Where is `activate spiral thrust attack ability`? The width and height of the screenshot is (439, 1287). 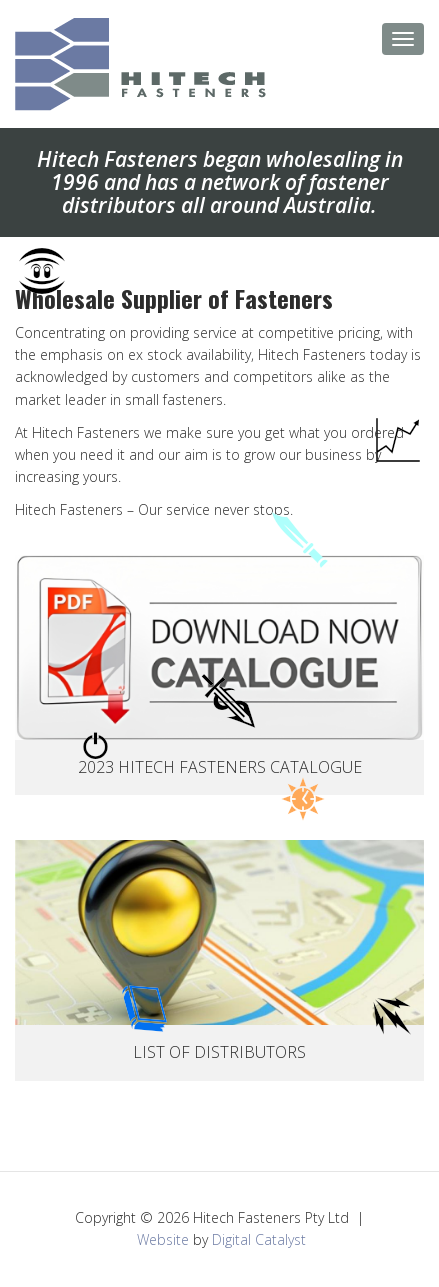
activate spiral thrust attack ability is located at coordinates (228, 700).